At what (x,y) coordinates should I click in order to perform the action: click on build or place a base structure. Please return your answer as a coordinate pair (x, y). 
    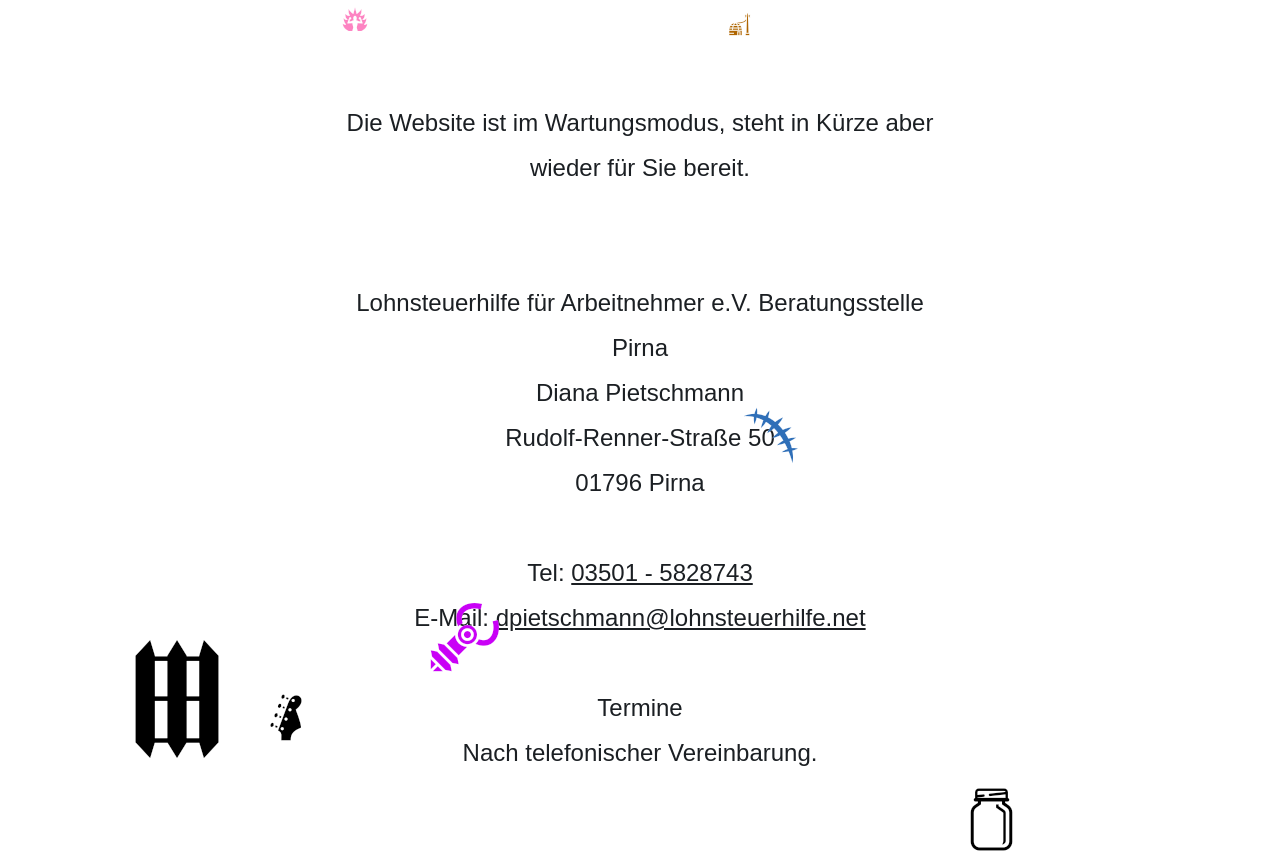
    Looking at the image, I should click on (740, 24).